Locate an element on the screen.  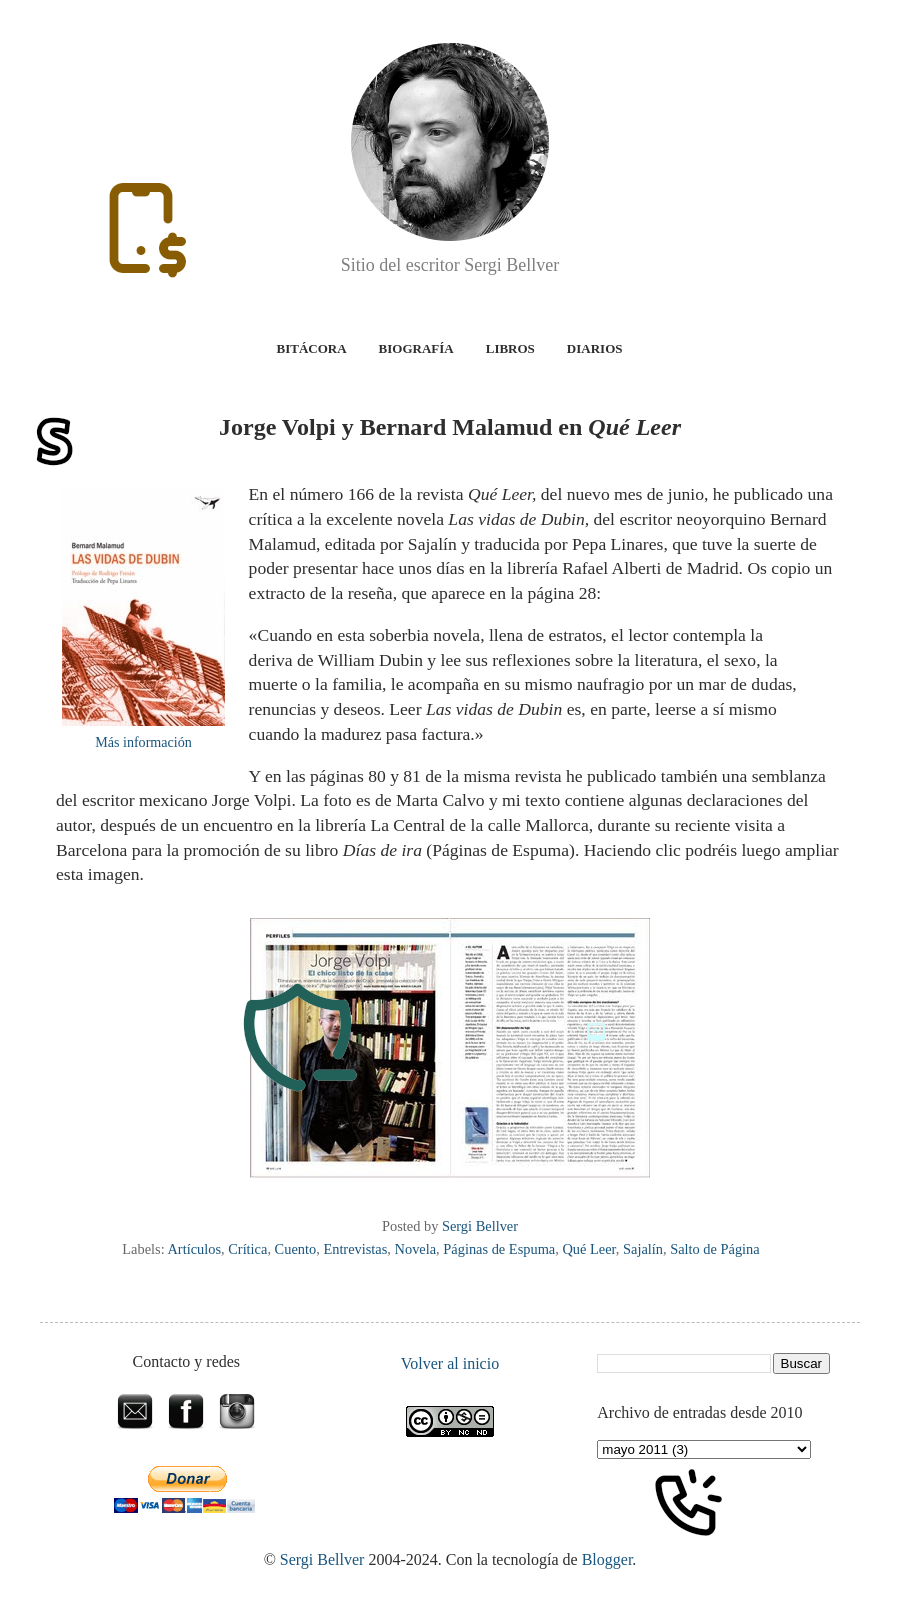
connect to Stripe payment services is located at coordinates (53, 441).